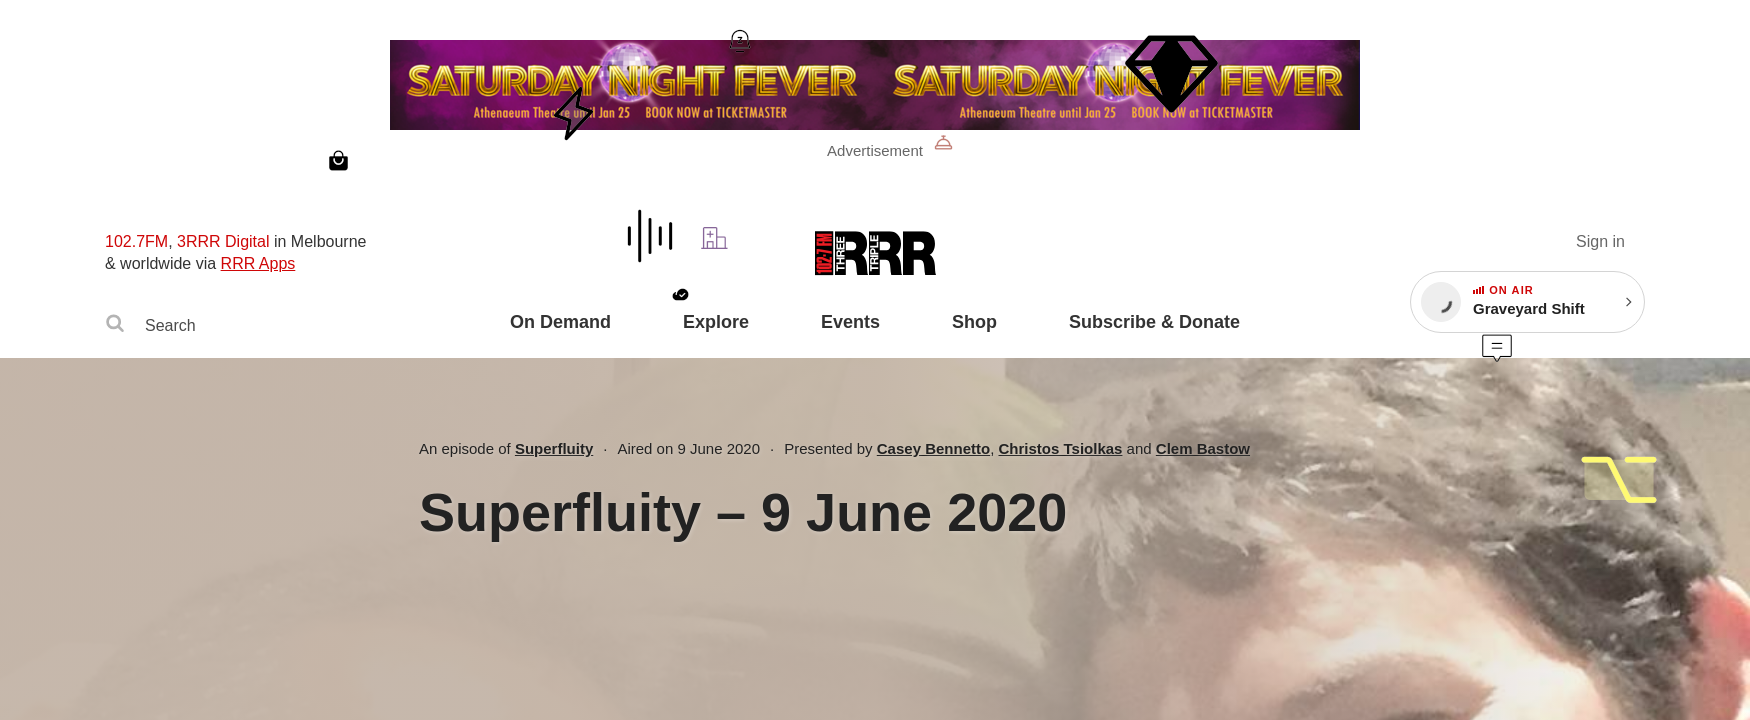 This screenshot has height=720, width=1750. Describe the element at coordinates (1497, 347) in the screenshot. I see `open chat or messaging` at that location.